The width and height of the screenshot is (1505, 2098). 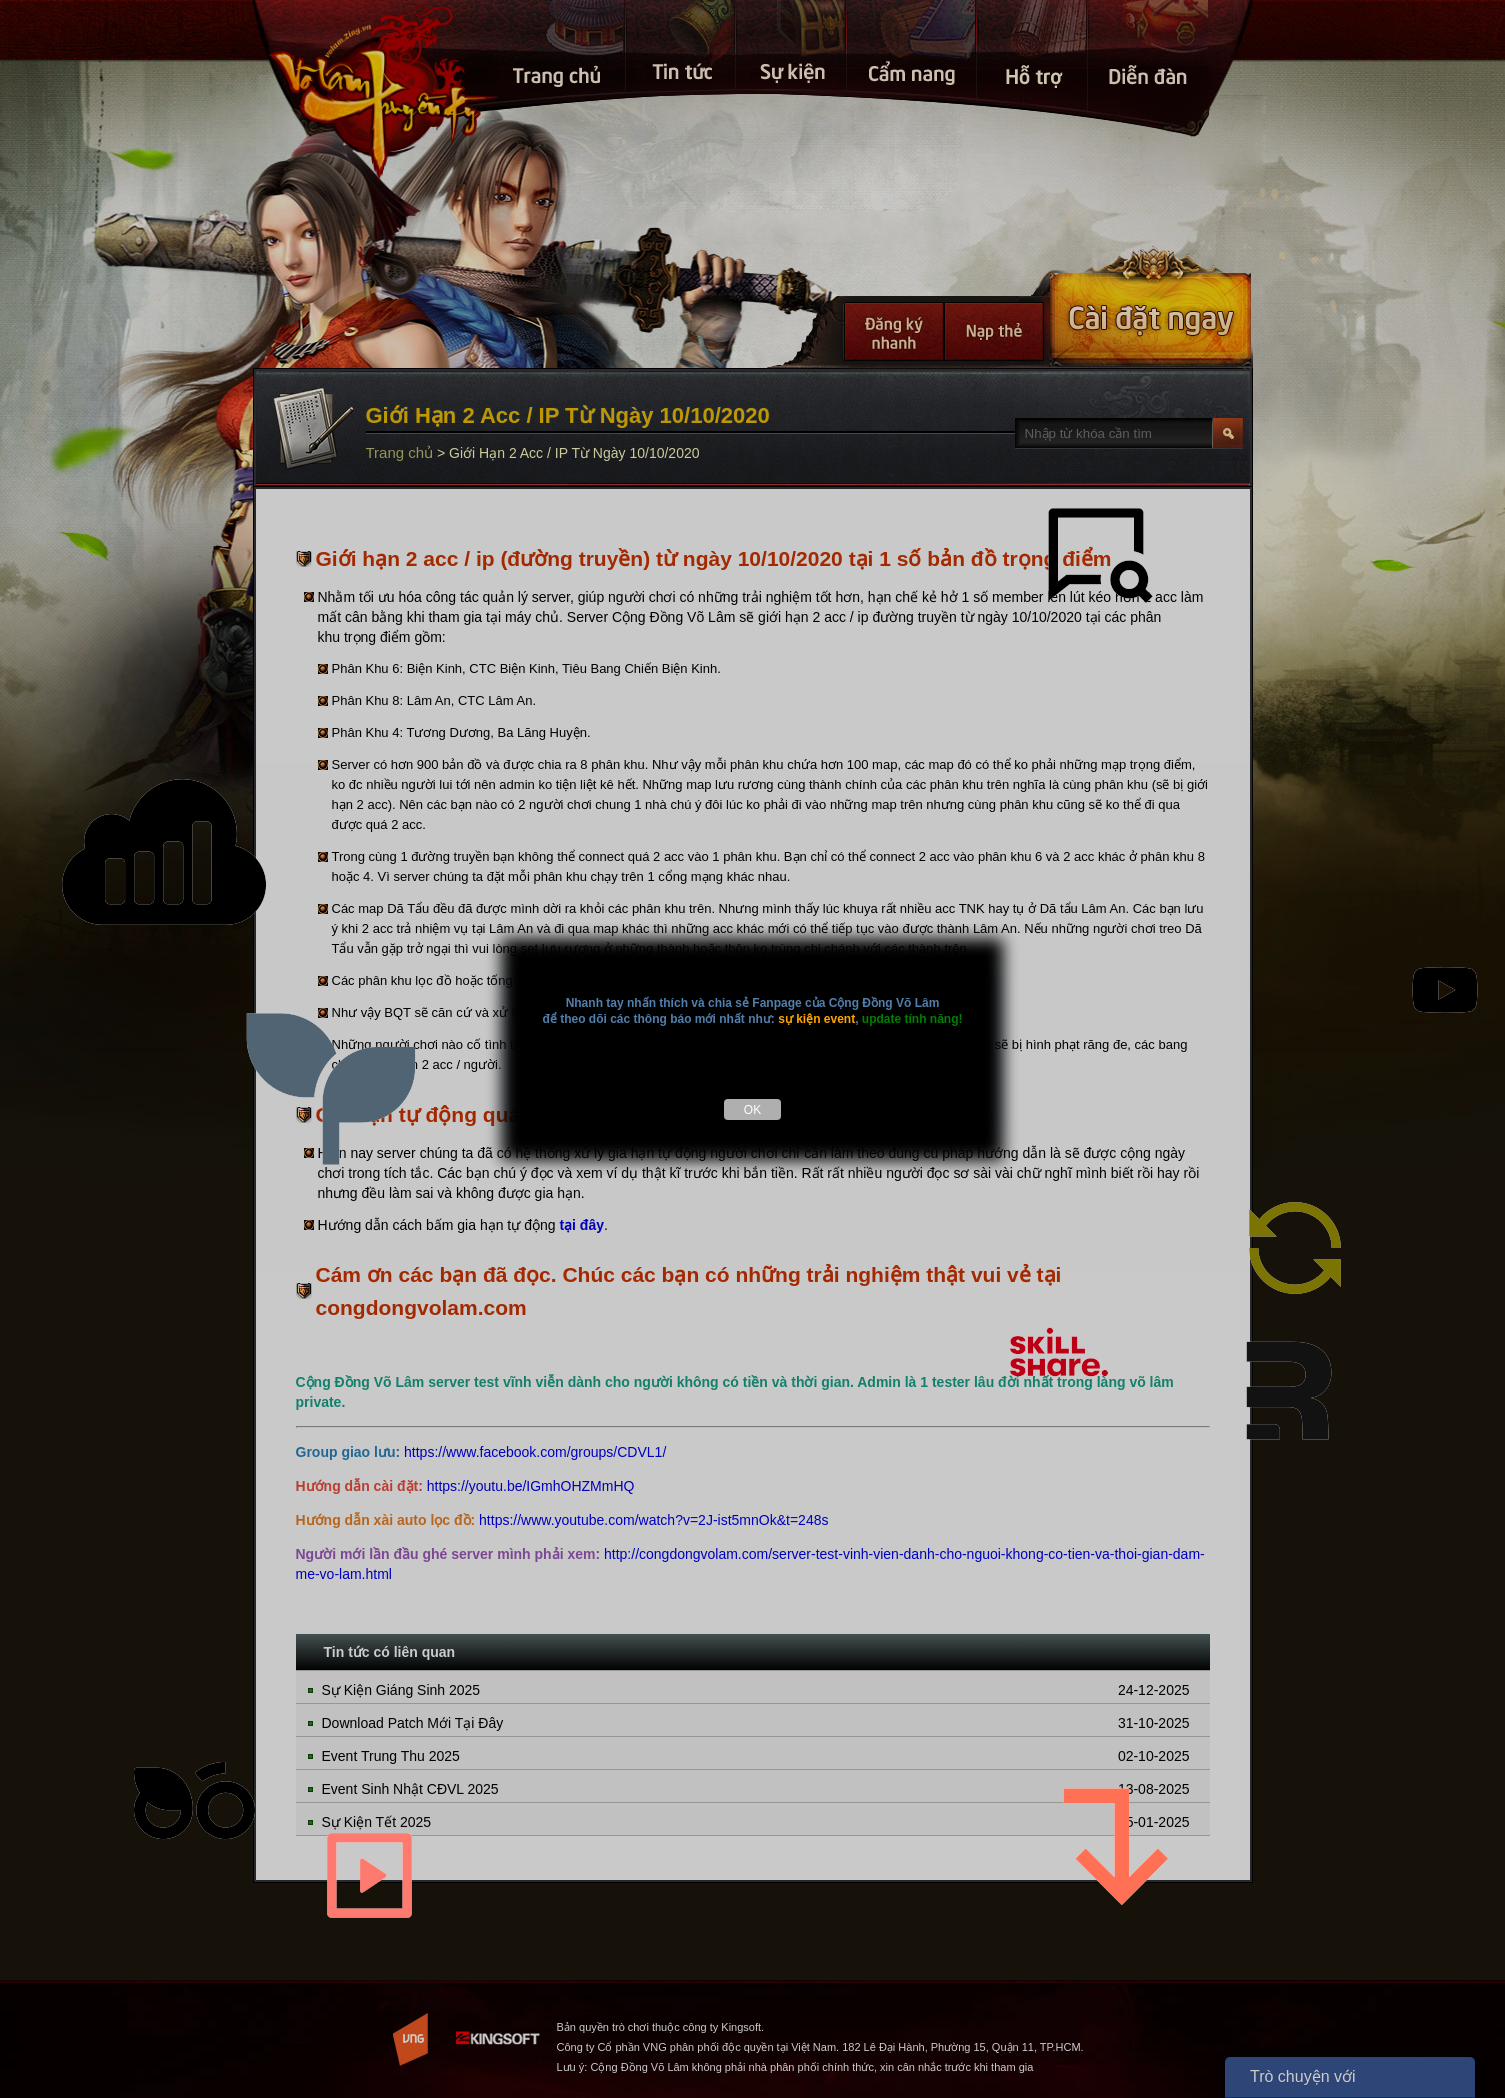 I want to click on indicates eco-friendly or sustainable option, so click(x=331, y=1089).